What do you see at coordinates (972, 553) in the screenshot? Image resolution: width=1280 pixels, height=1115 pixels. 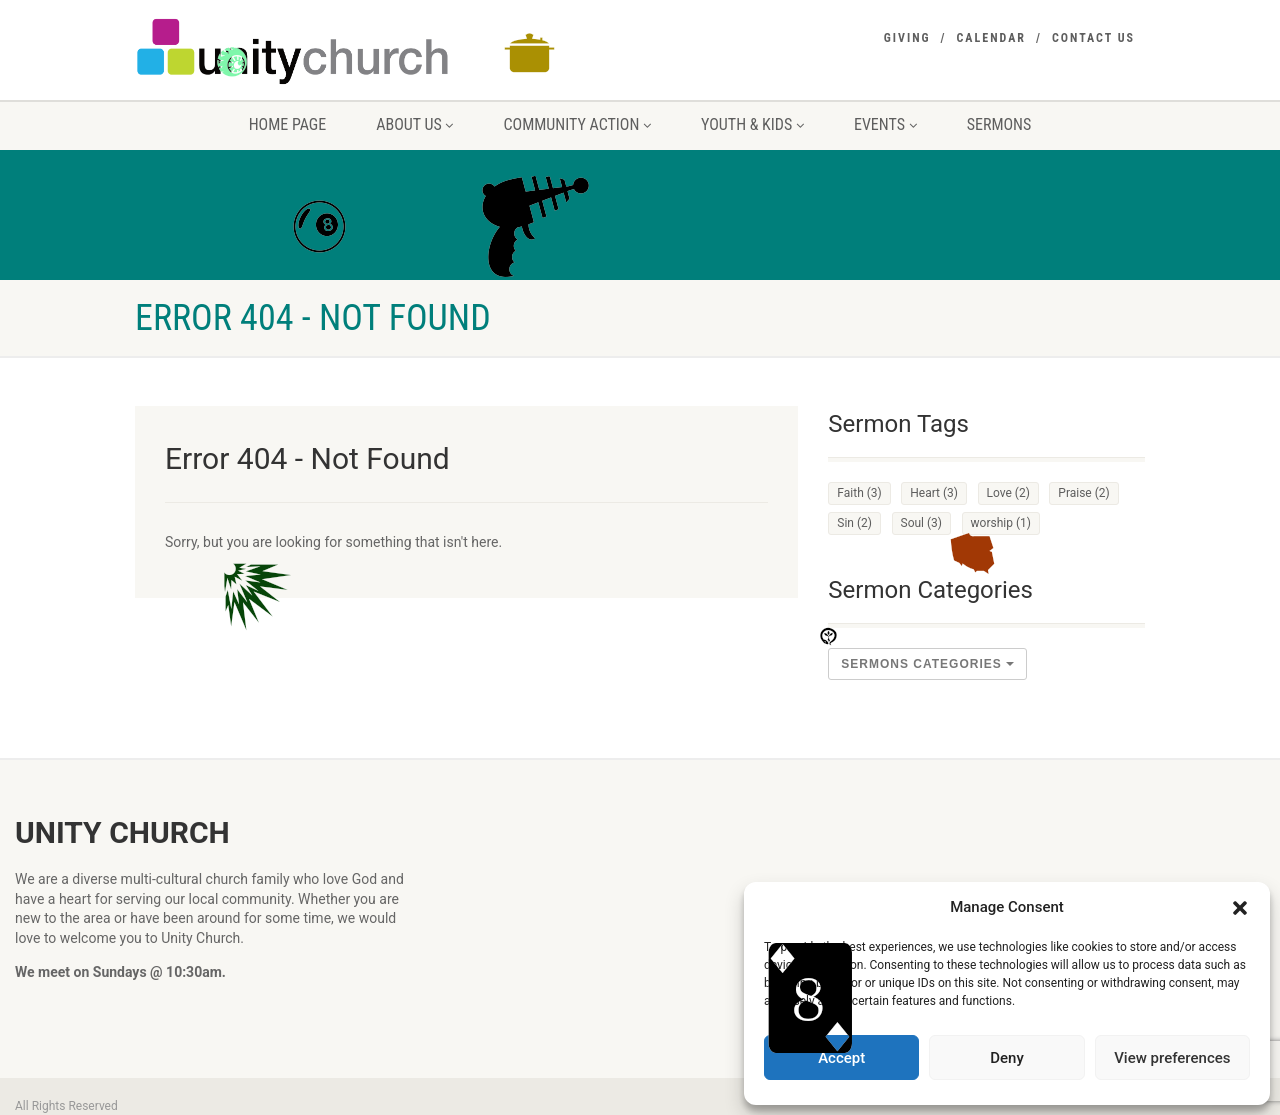 I see `select Poland as your country or region` at bounding box center [972, 553].